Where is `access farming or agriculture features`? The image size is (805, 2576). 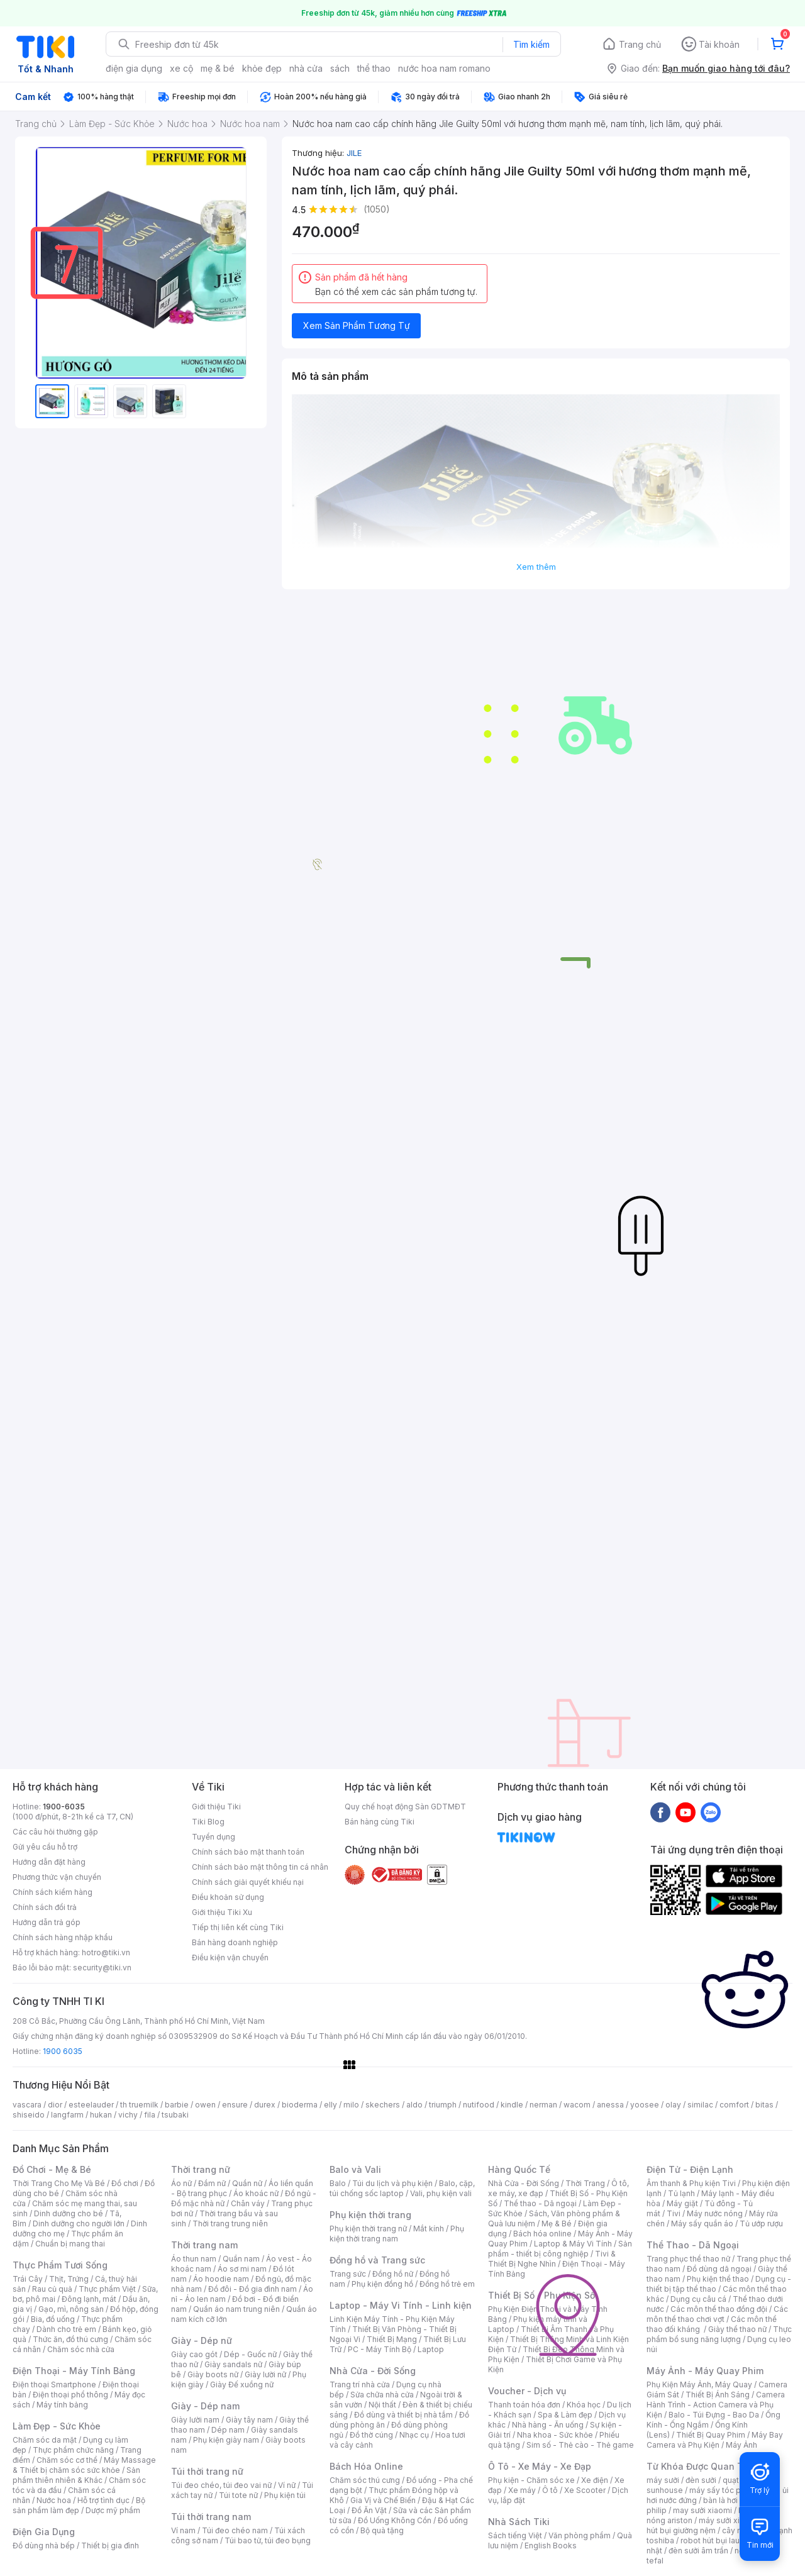 access farming or agriculture features is located at coordinates (594, 724).